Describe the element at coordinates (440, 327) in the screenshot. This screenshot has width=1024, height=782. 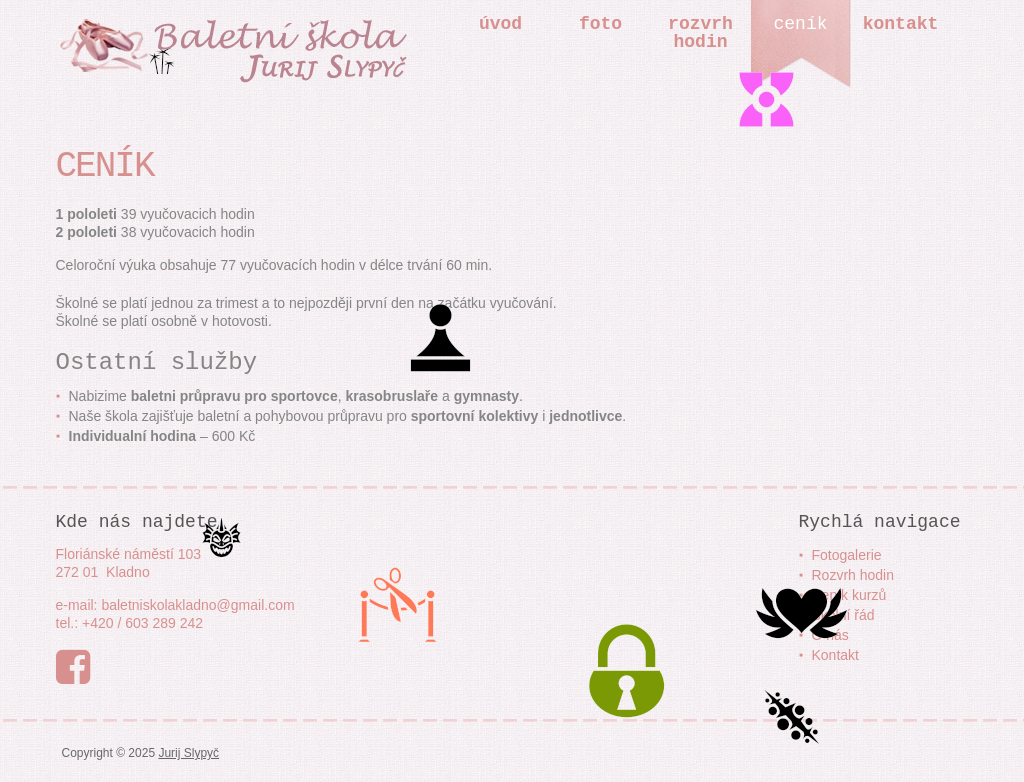
I see `play chess or start a chess game` at that location.